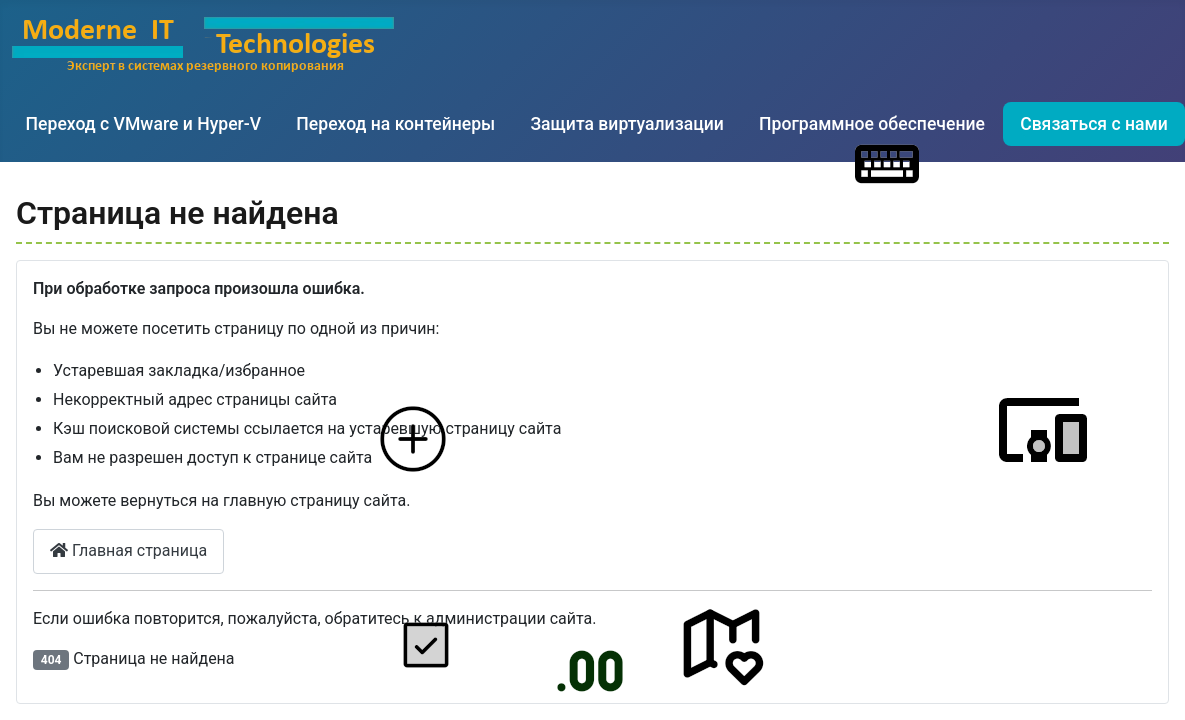 The image size is (1185, 720). Describe the element at coordinates (413, 439) in the screenshot. I see `add a new item` at that location.